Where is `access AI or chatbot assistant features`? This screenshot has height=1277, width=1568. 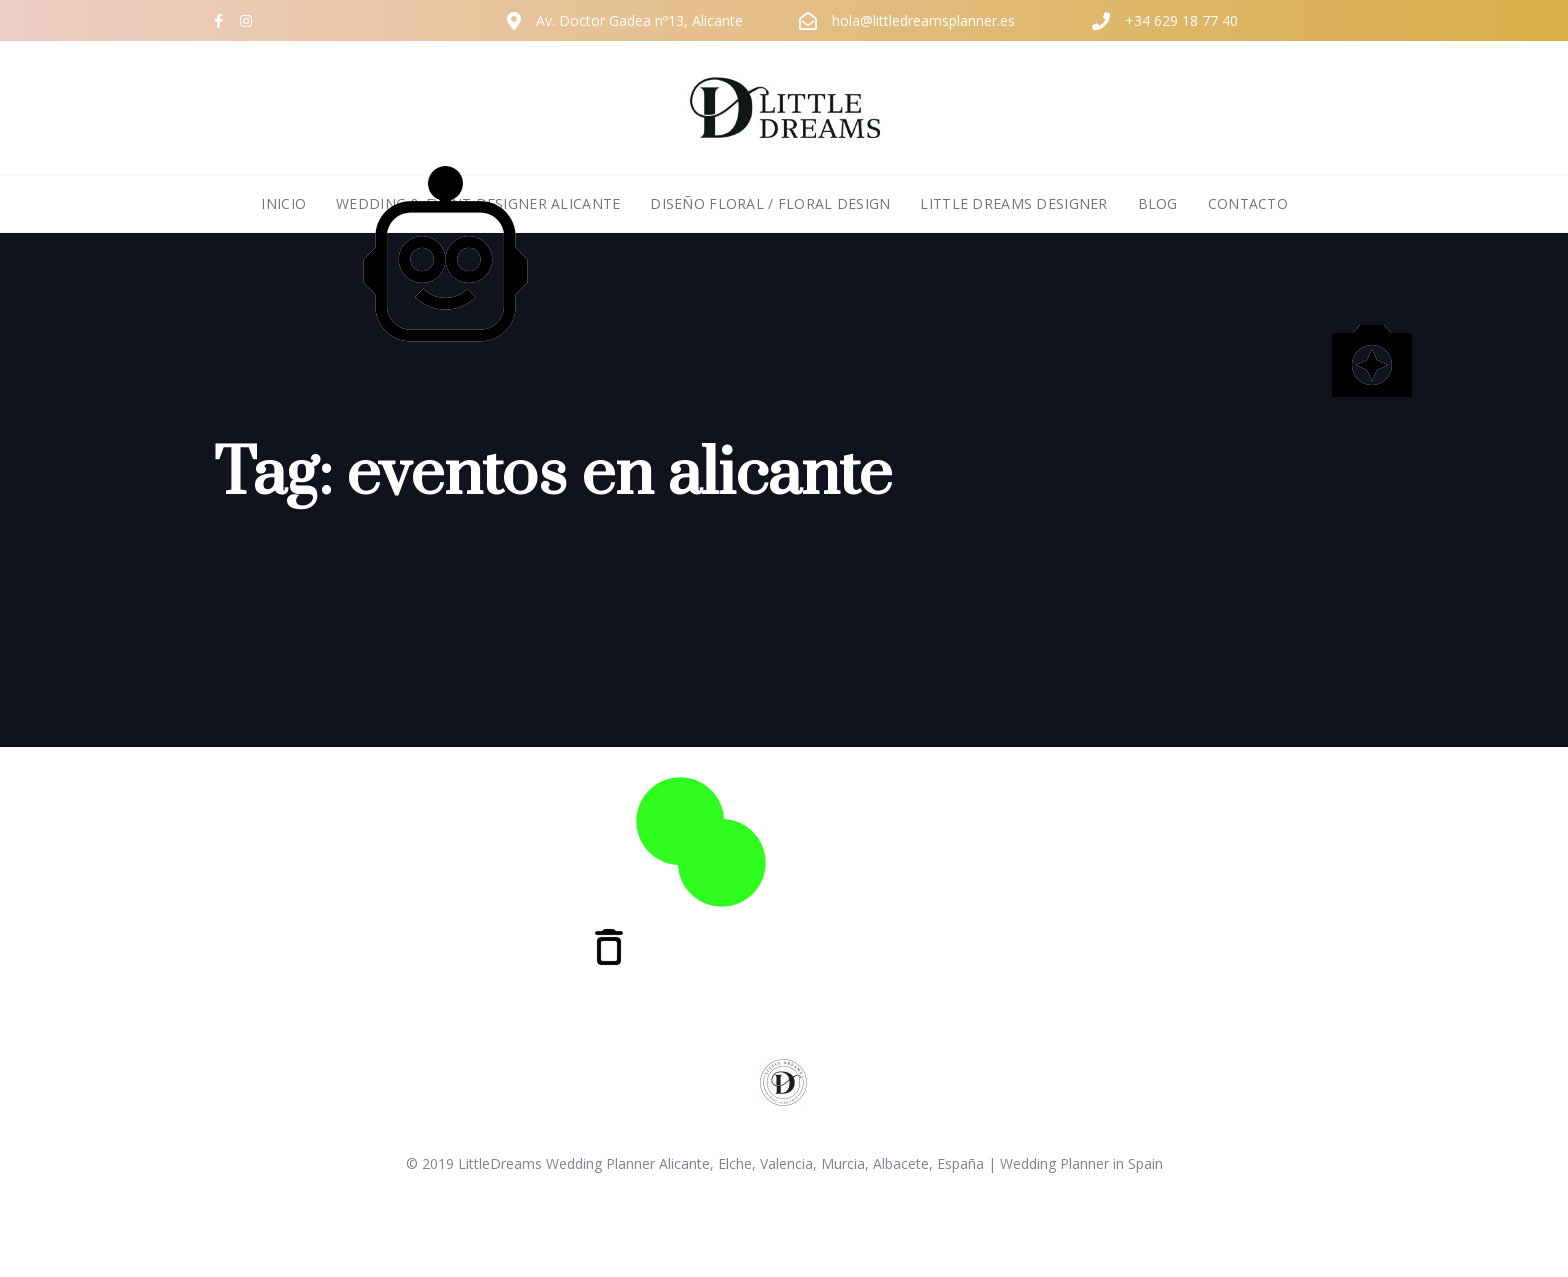
access AI or chatbot assistant features is located at coordinates (445, 259).